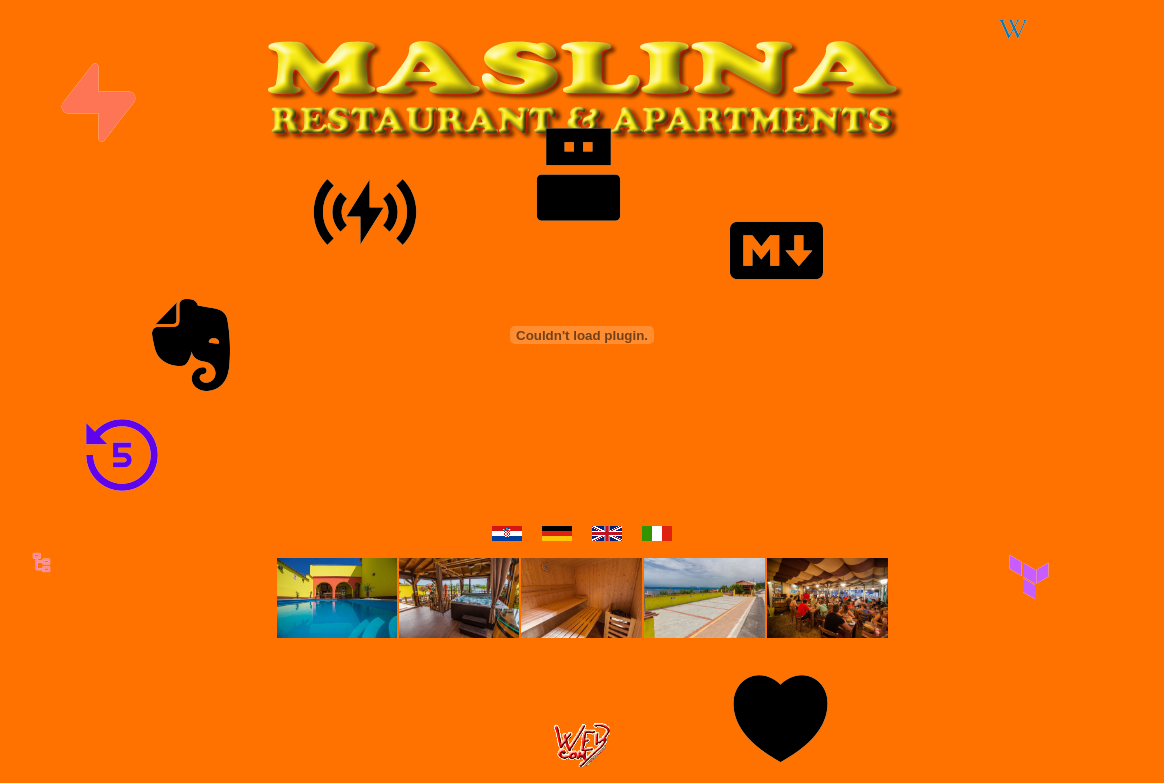 The height and width of the screenshot is (783, 1164). I want to click on view hierarchical structure or organization chart, so click(41, 562).